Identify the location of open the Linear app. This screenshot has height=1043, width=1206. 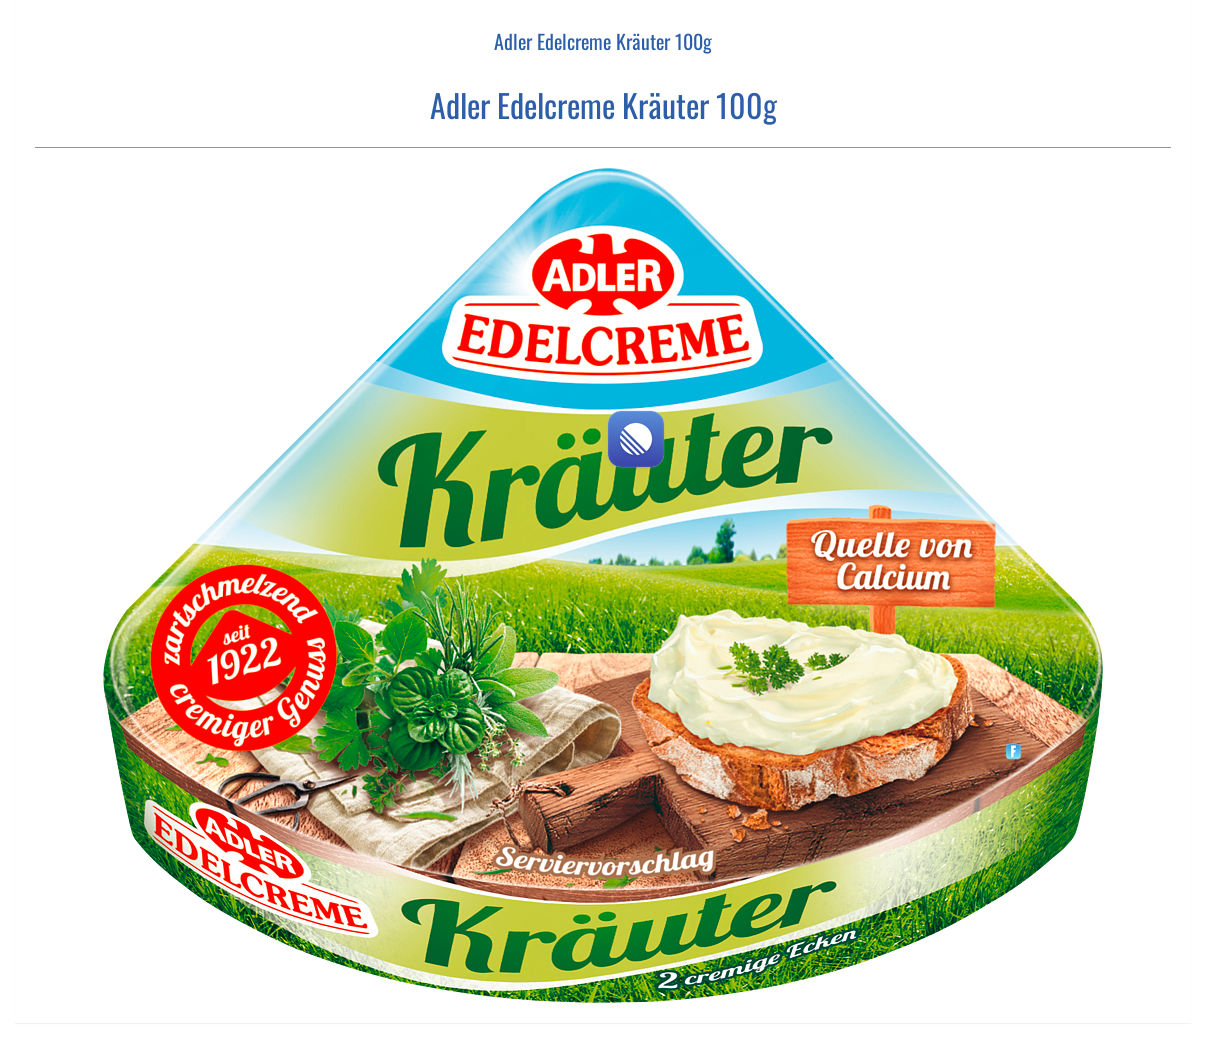
(636, 439).